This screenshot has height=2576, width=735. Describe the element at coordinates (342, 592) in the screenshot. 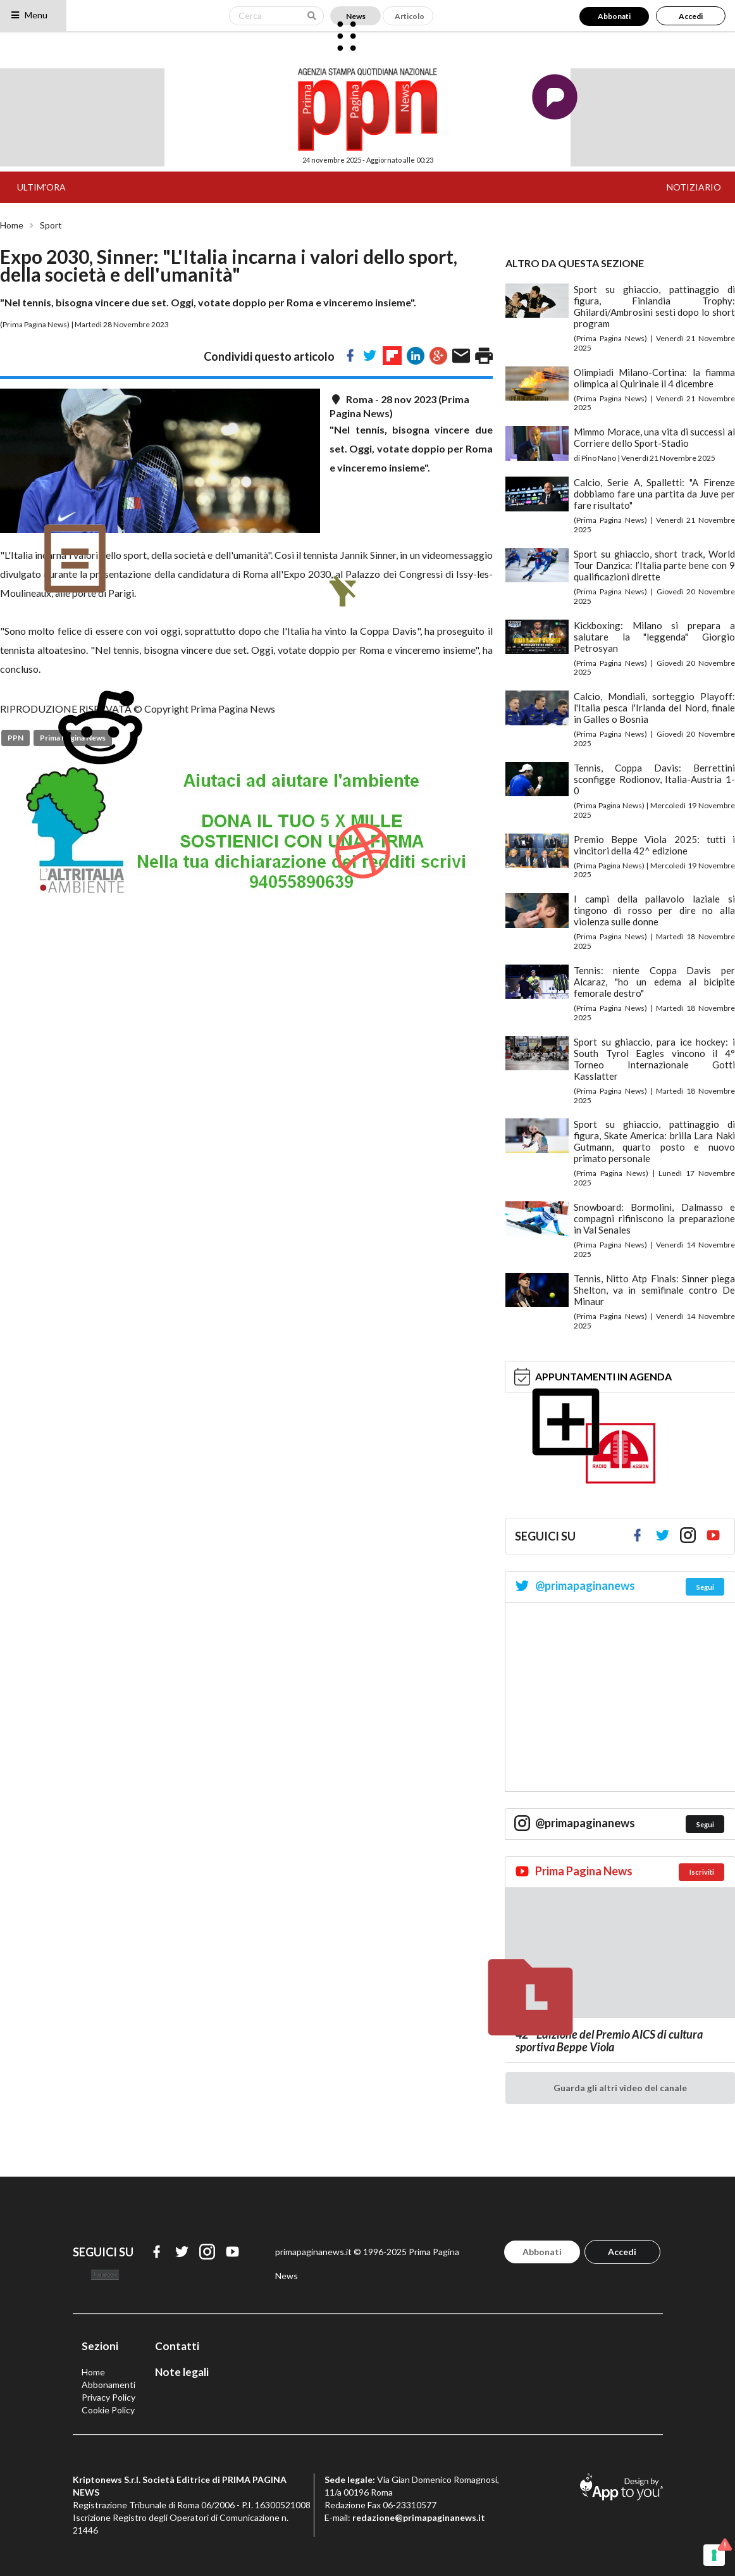

I see `clear all active filters` at that location.